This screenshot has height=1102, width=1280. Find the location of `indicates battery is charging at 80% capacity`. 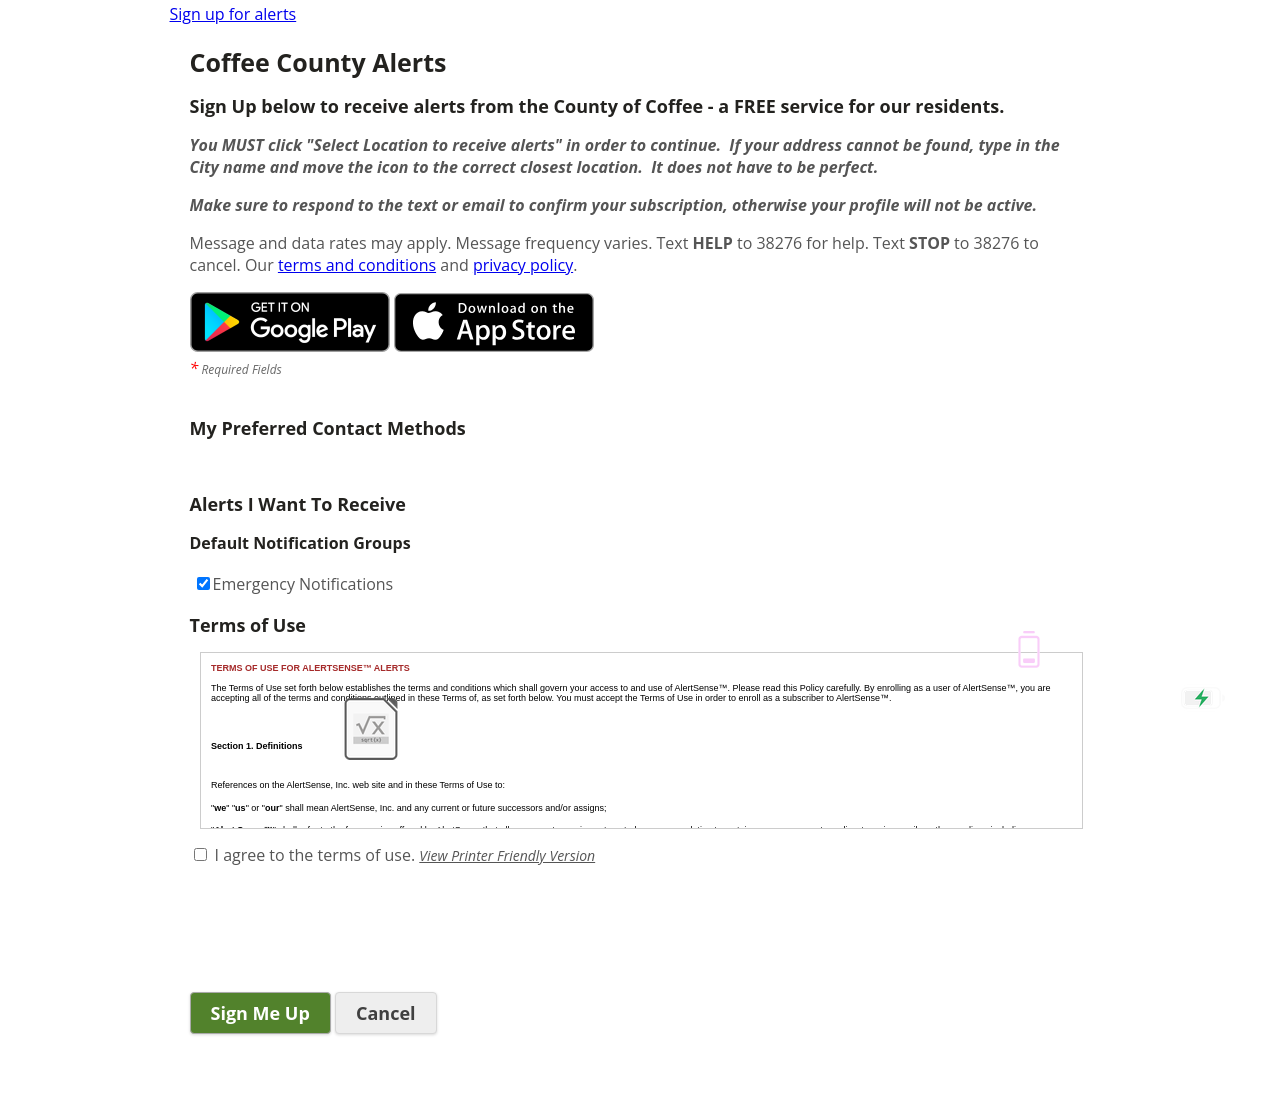

indicates battery is charging at 80% capacity is located at coordinates (1203, 698).